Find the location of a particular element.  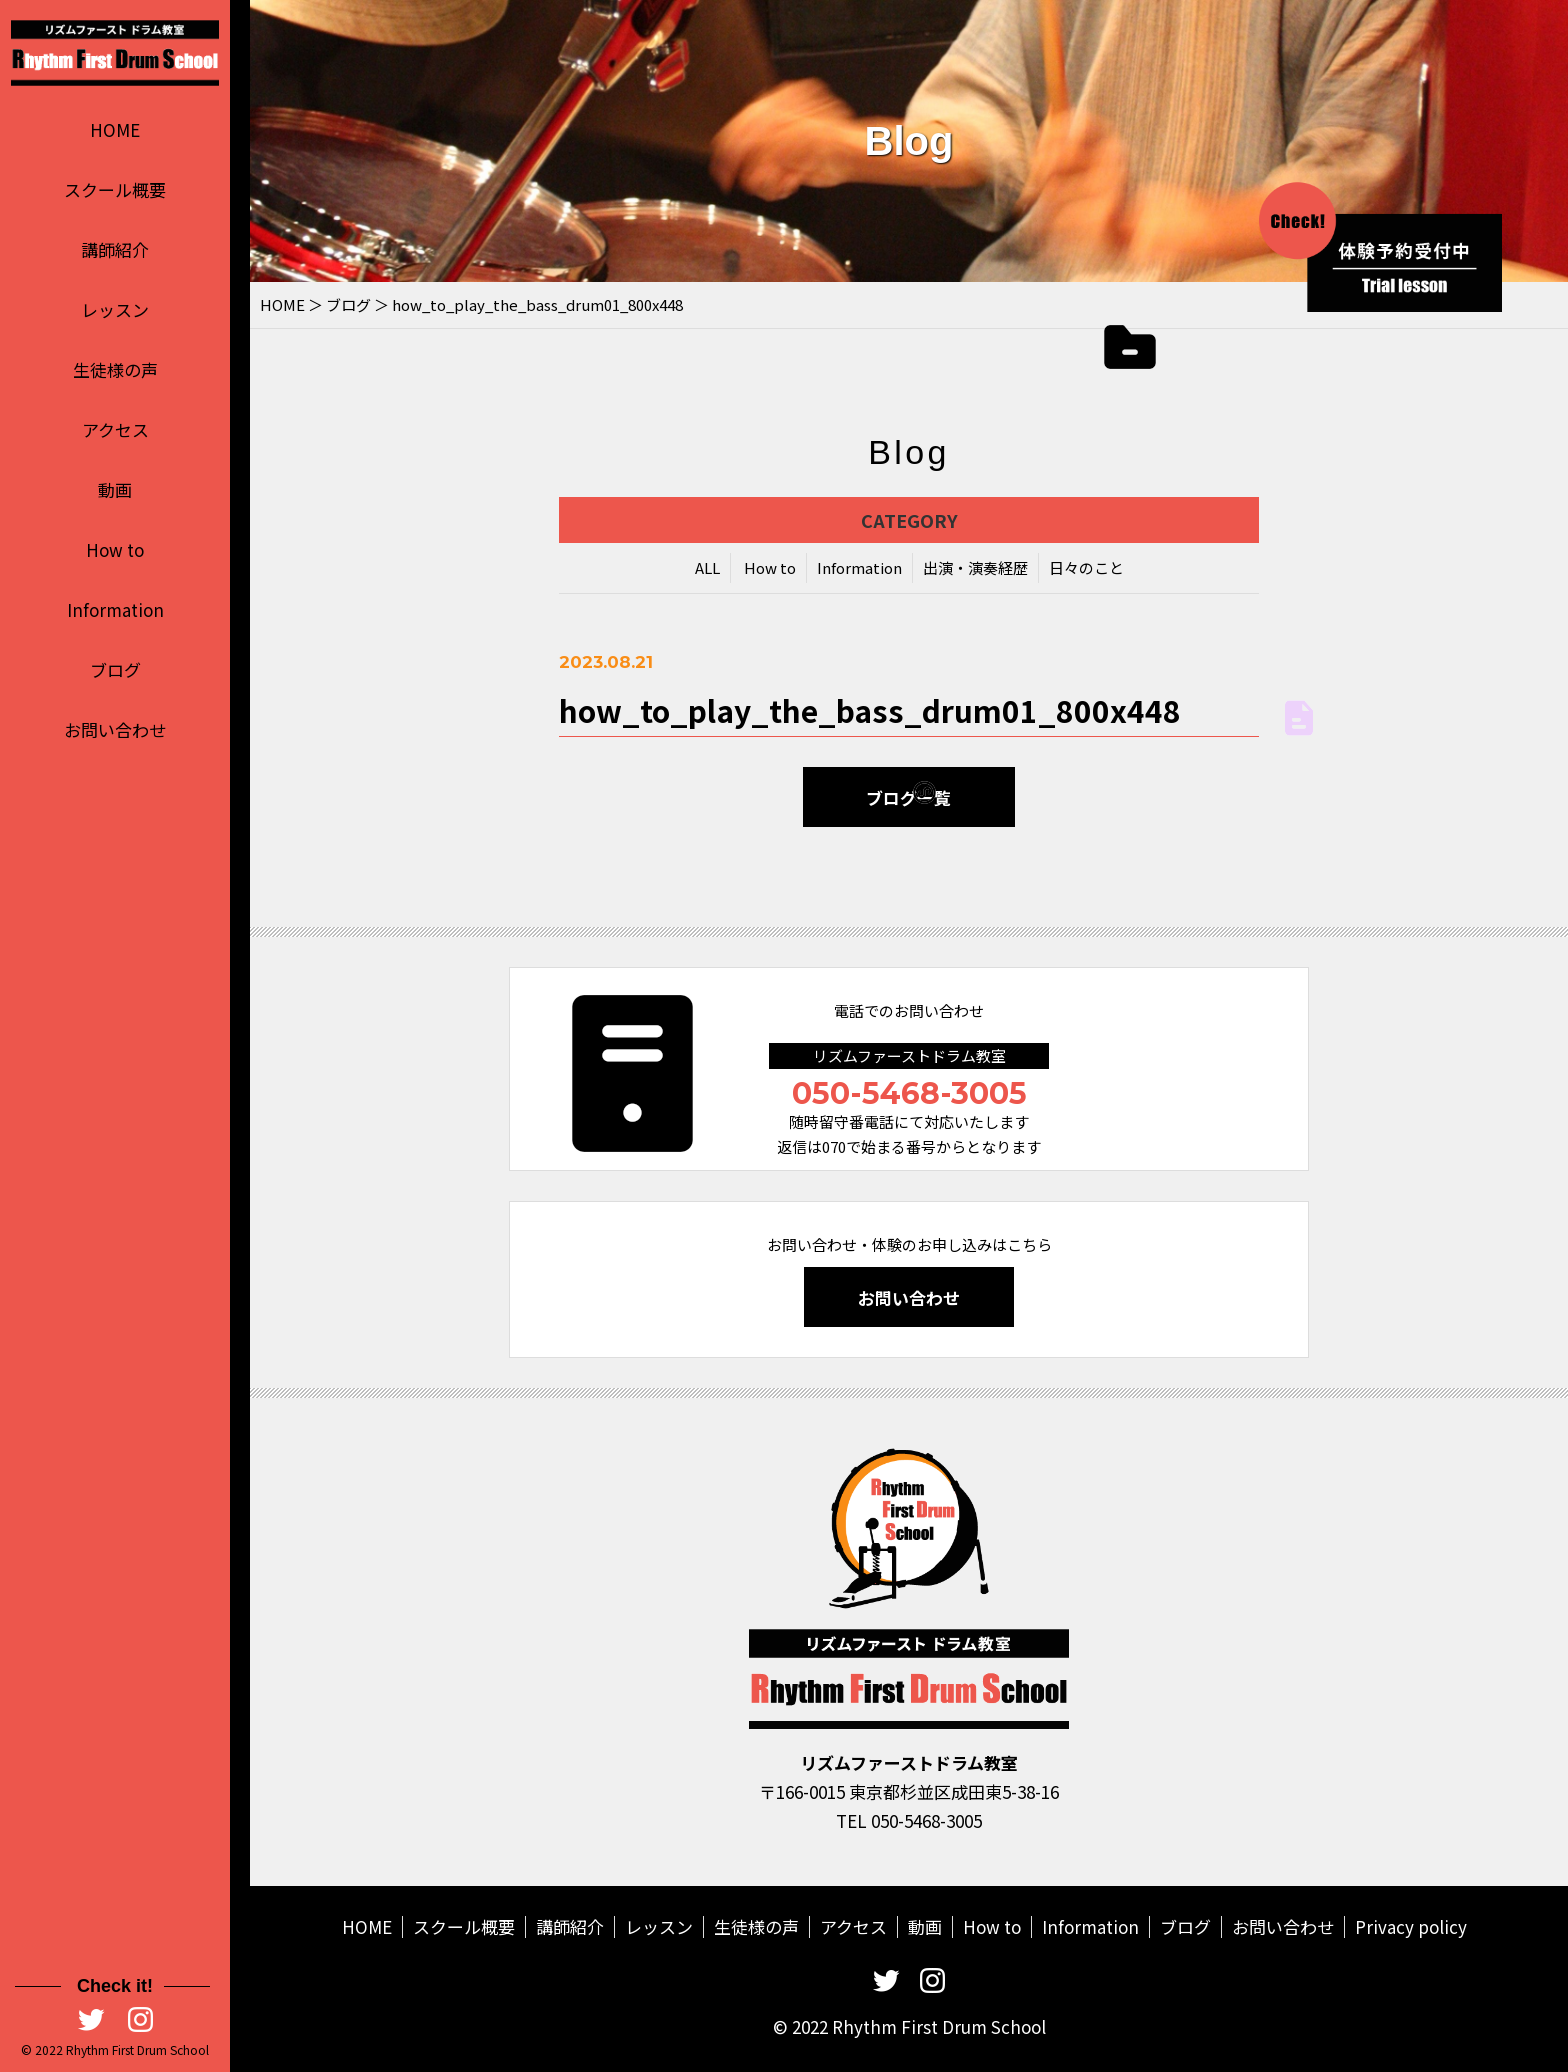

view document contents is located at coordinates (1299, 718).